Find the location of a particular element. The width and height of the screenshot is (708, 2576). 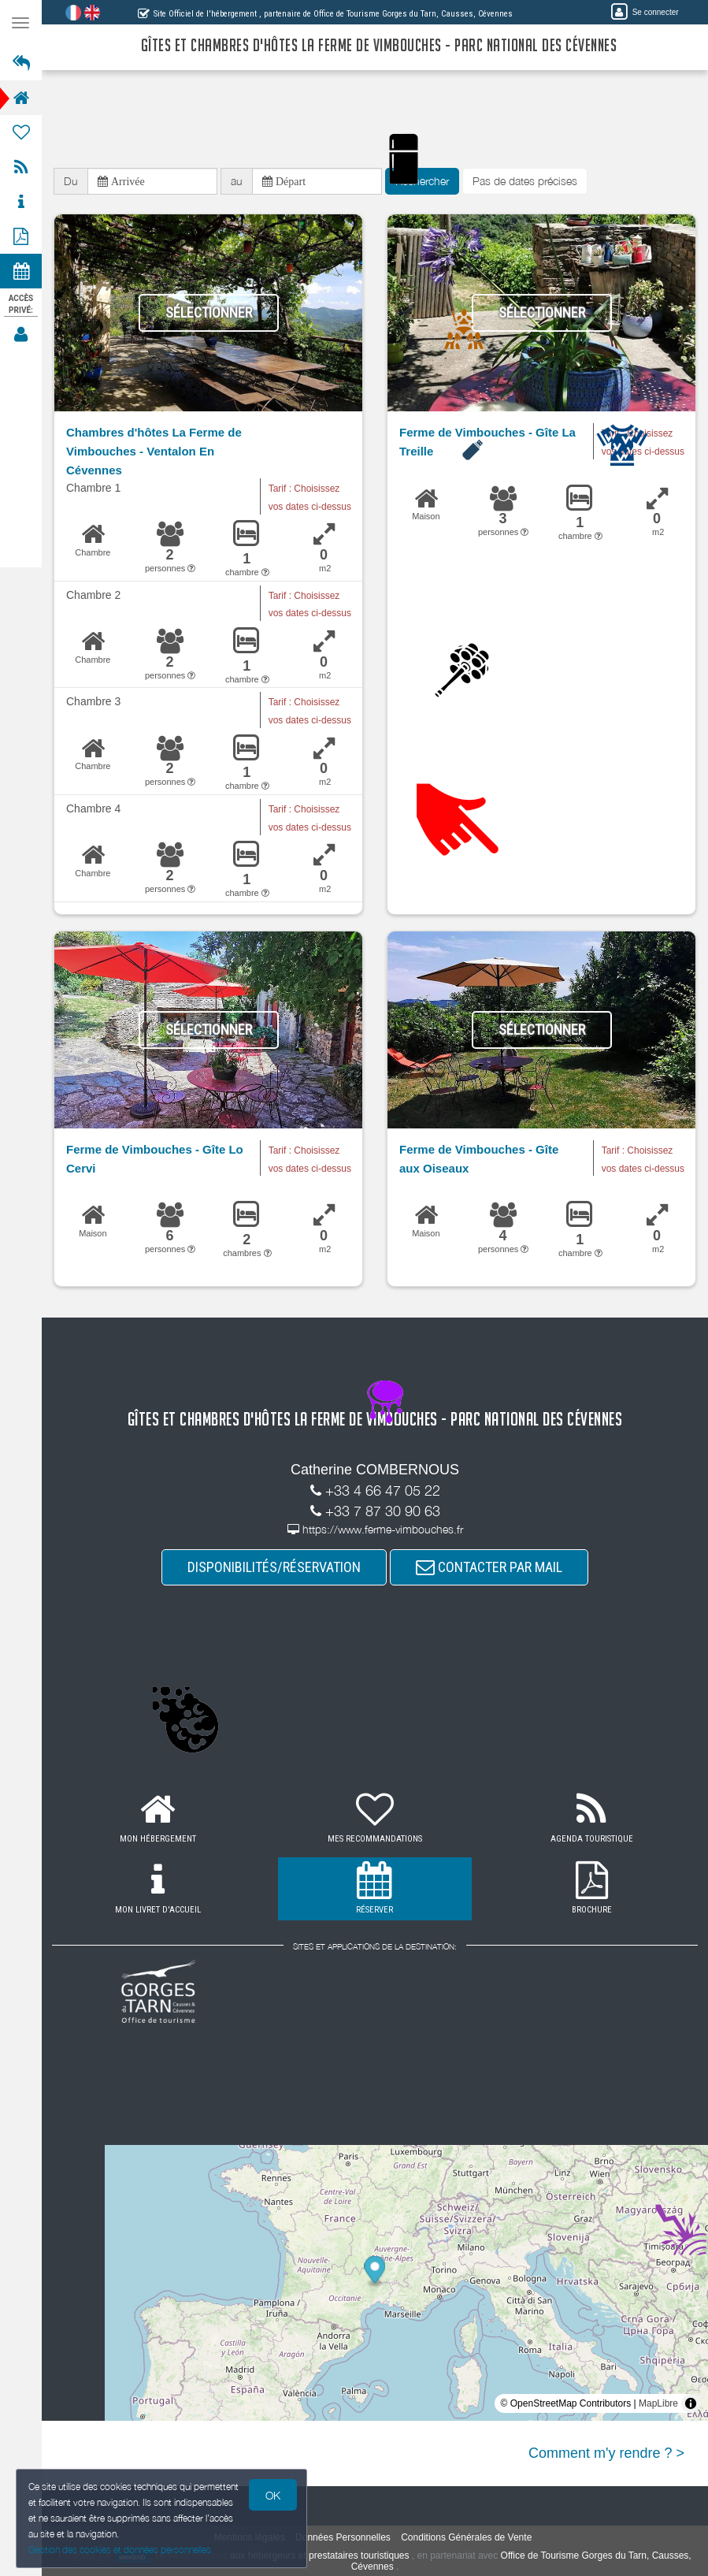

tap to select or indicate an item is located at coordinates (458, 824).